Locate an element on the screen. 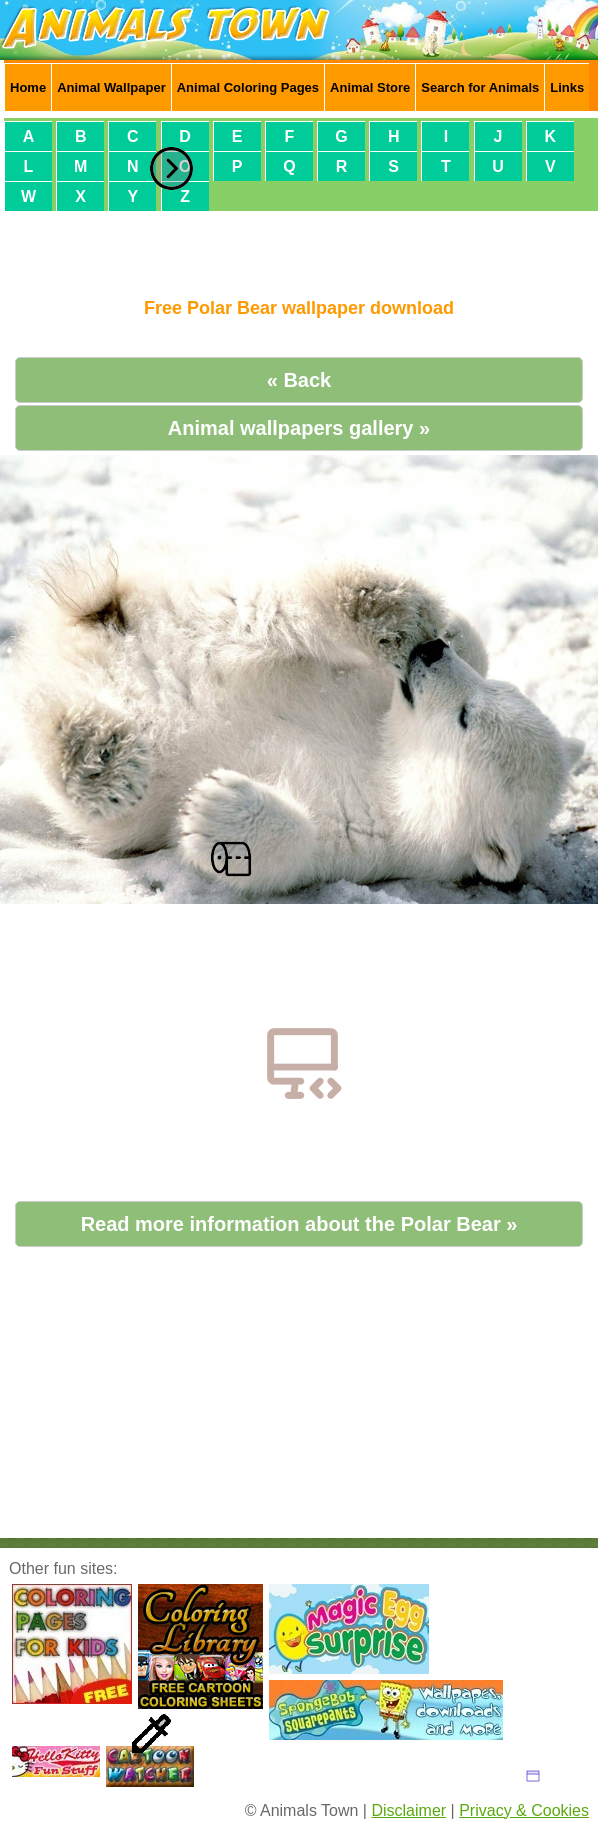  open code editor on desktop is located at coordinates (302, 1063).